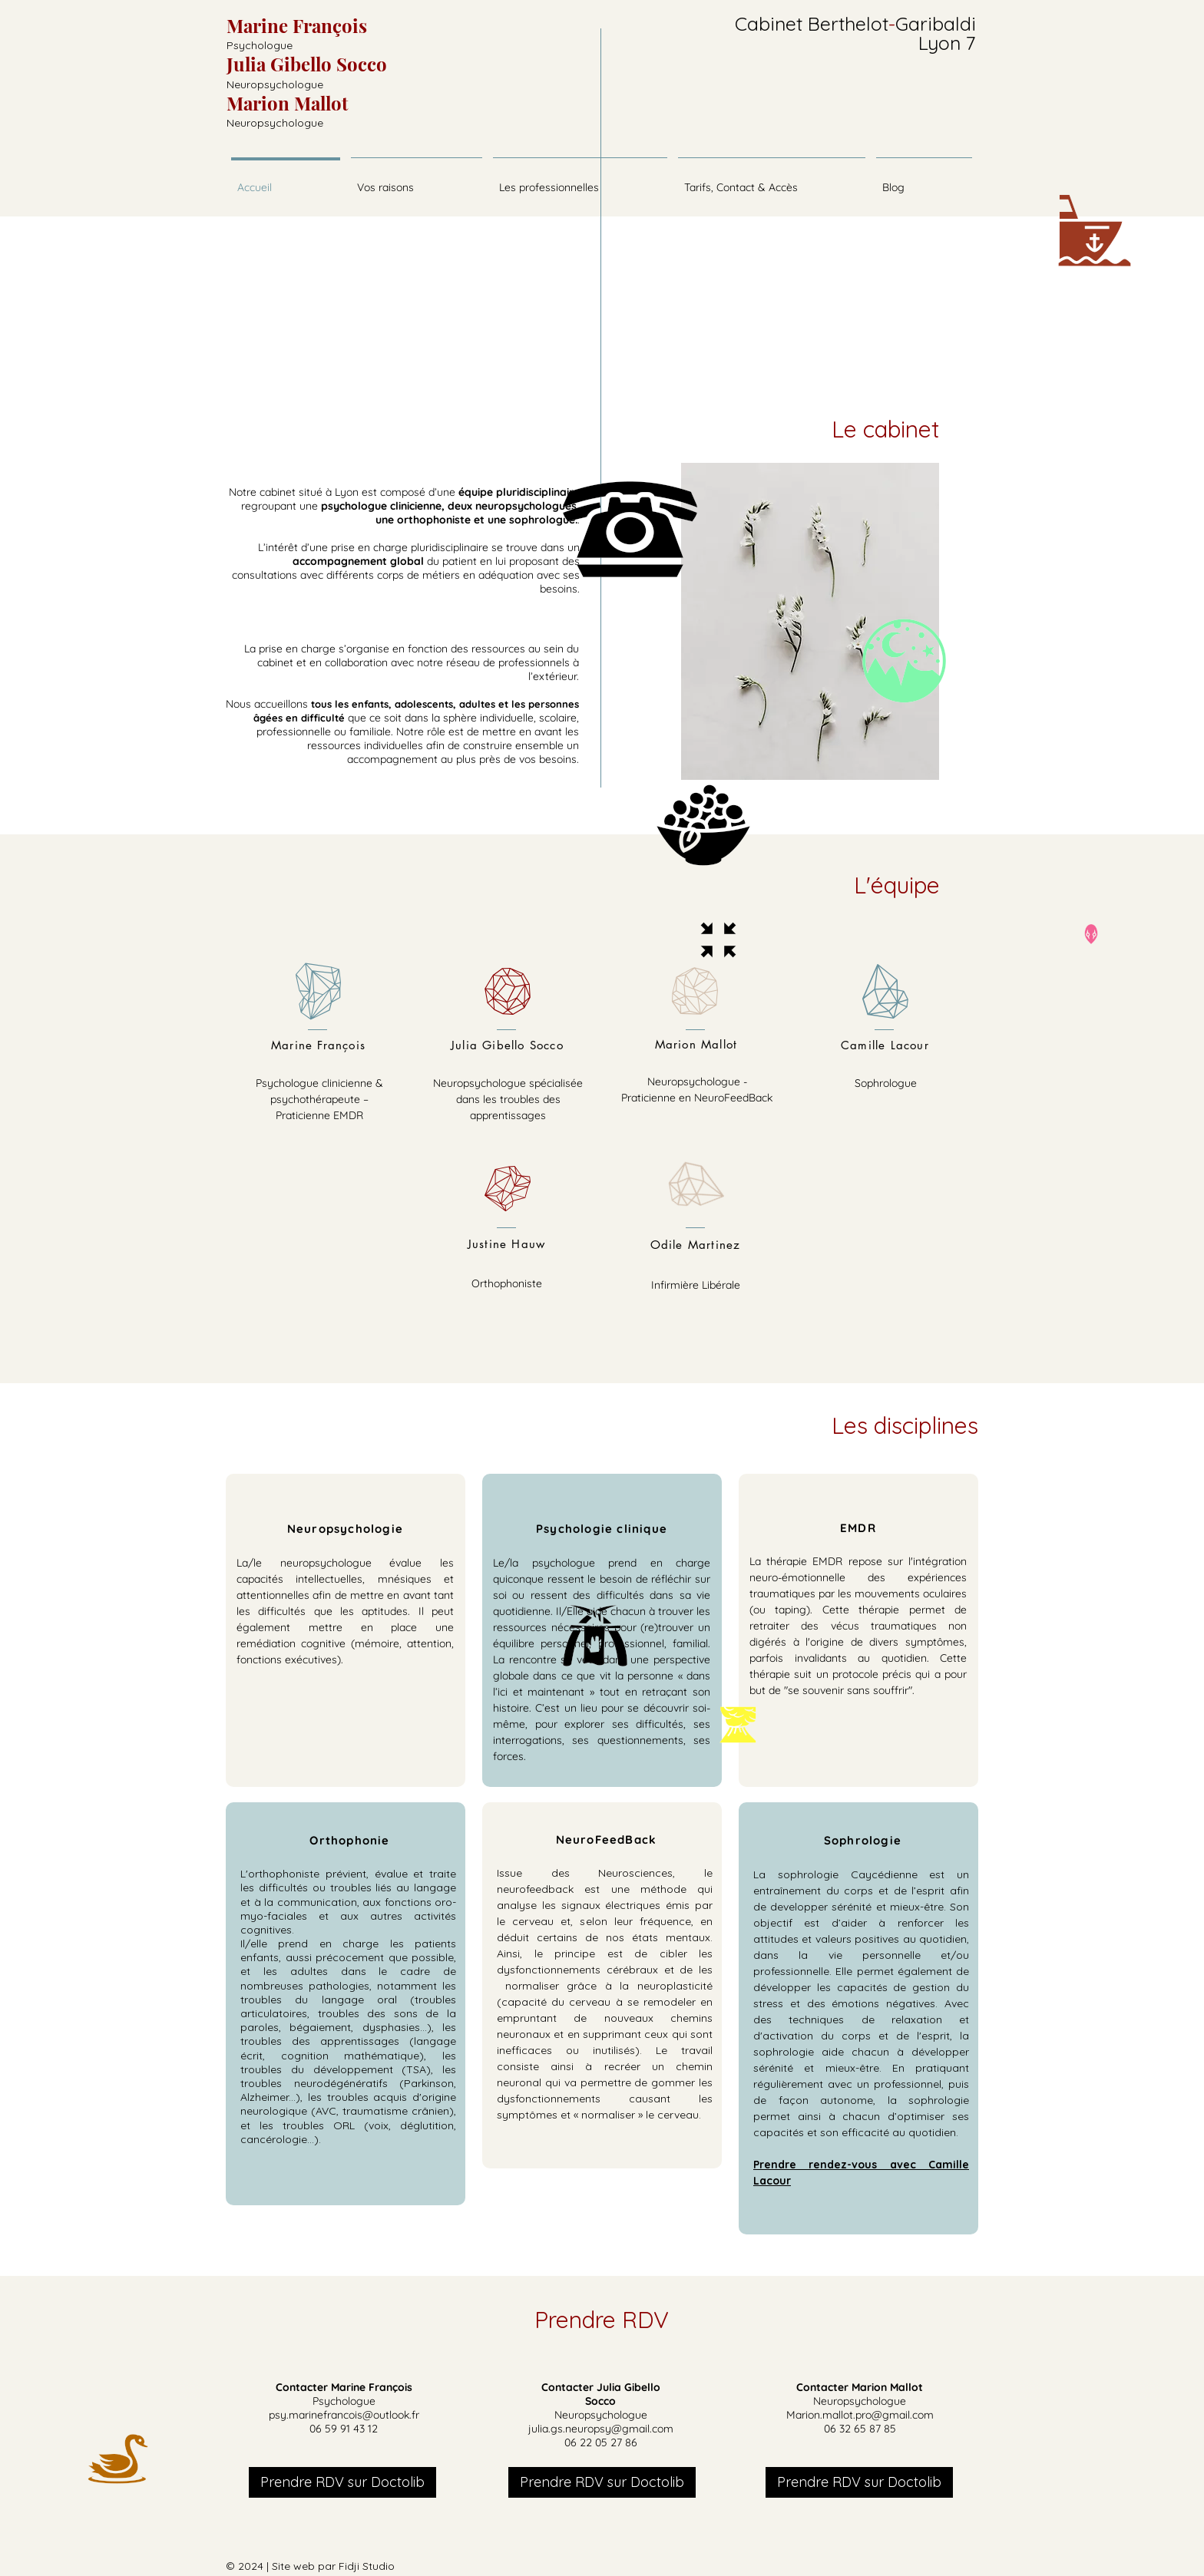  What do you see at coordinates (1094, 230) in the screenshot?
I see `access naval or maritime game features` at bounding box center [1094, 230].